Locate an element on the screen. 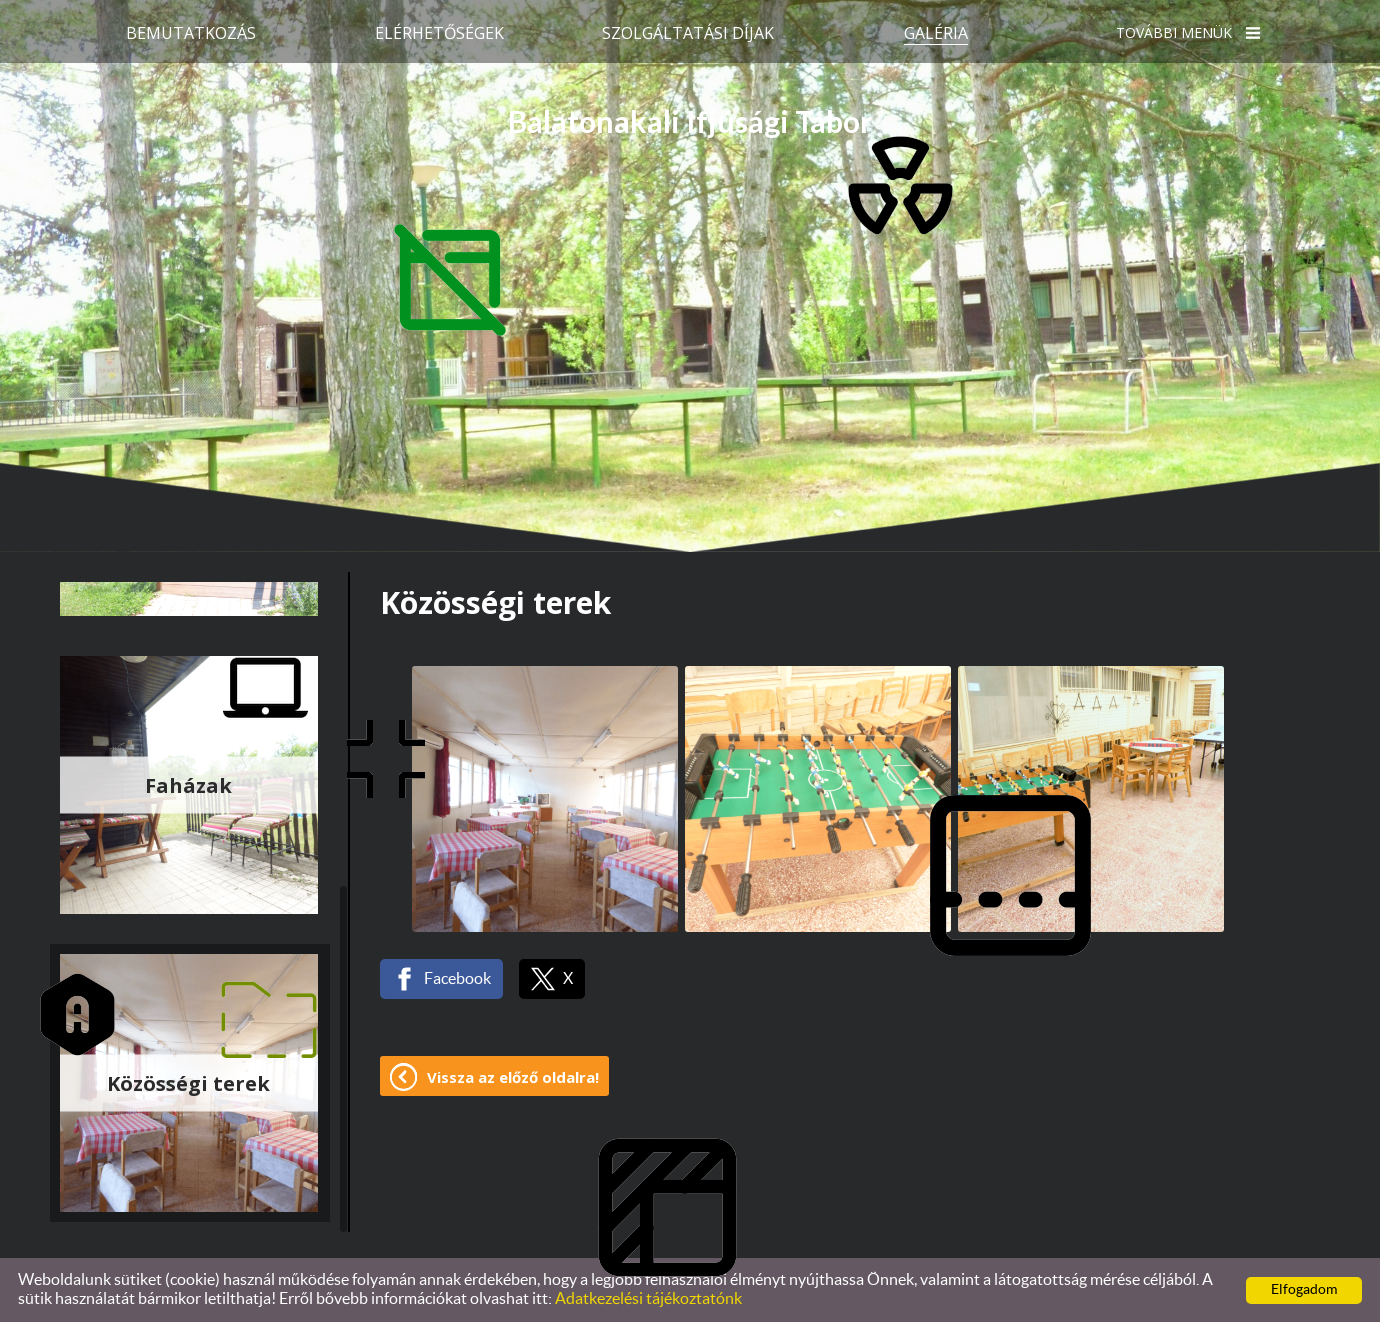 The width and height of the screenshot is (1380, 1322). toggle bottom panel visibility is located at coordinates (1010, 875).